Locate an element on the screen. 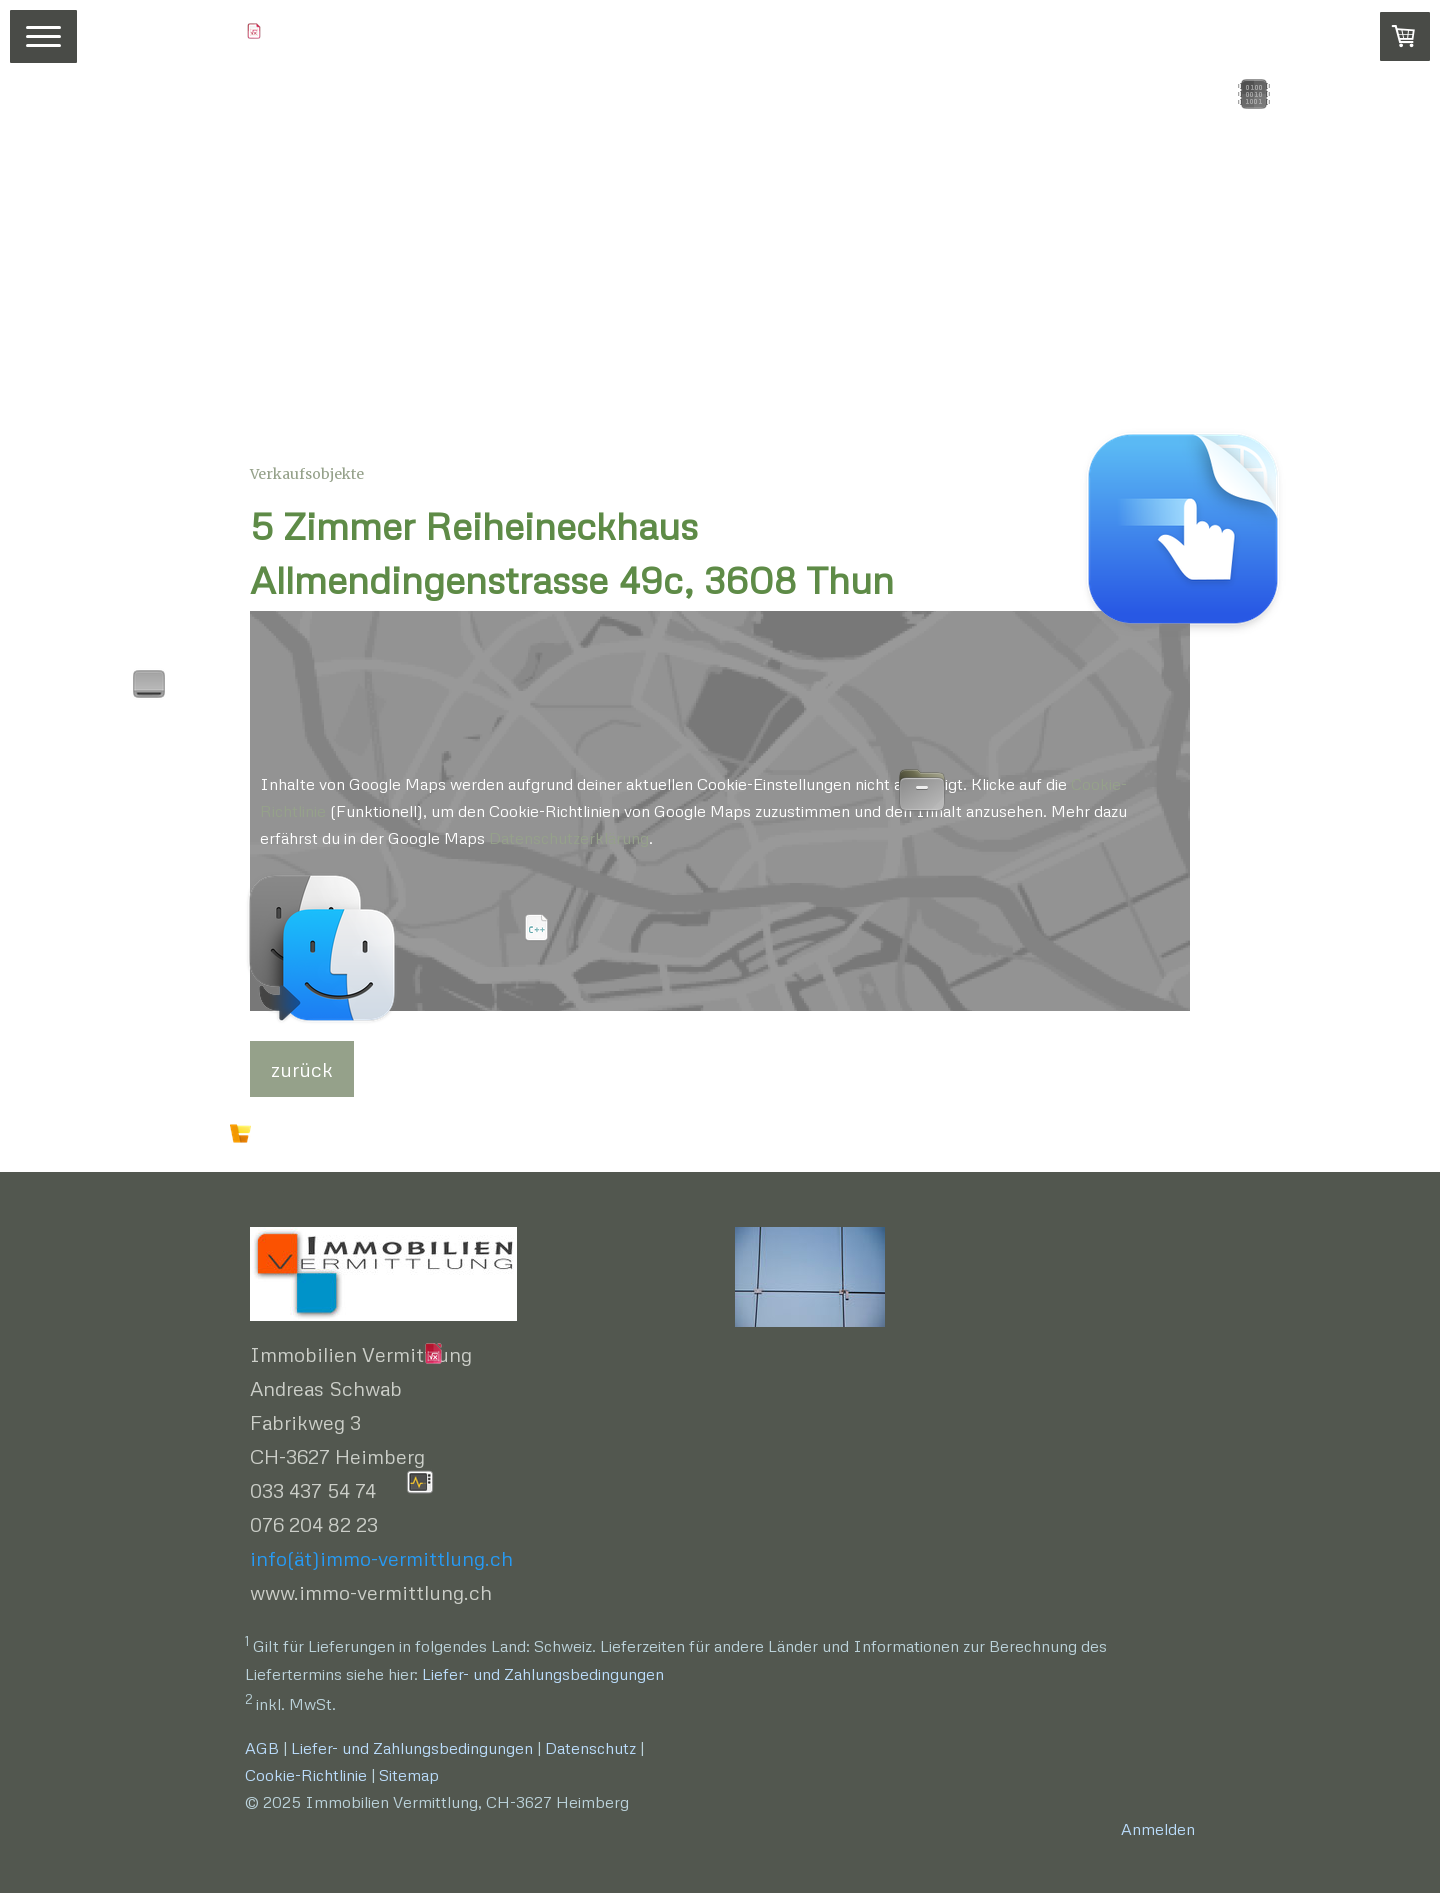 This screenshot has height=1893, width=1440. firmware file or binary data is located at coordinates (1254, 94).